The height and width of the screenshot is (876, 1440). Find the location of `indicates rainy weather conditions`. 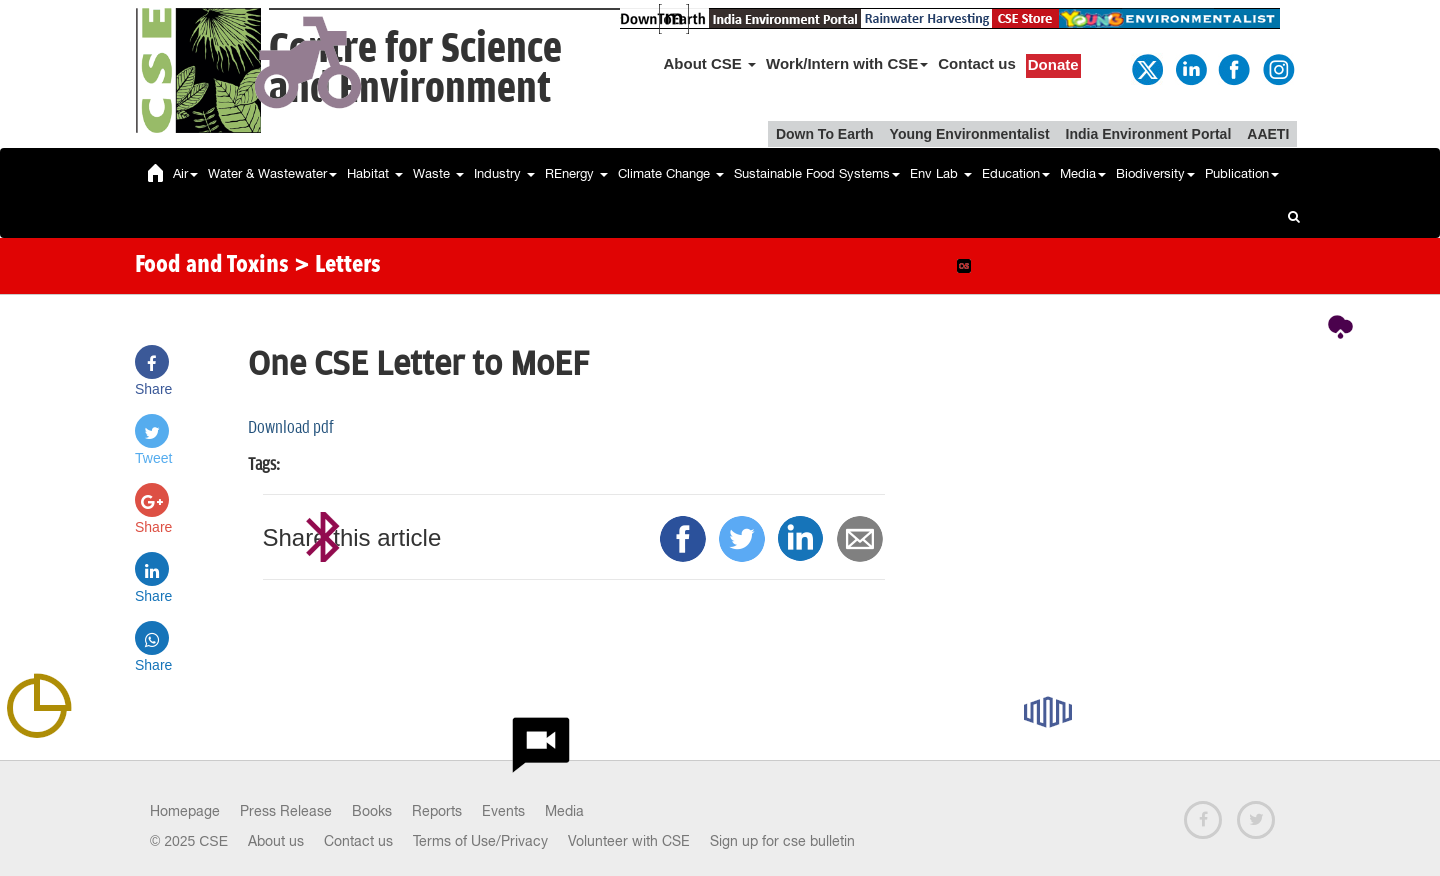

indicates rainy weather conditions is located at coordinates (1340, 326).